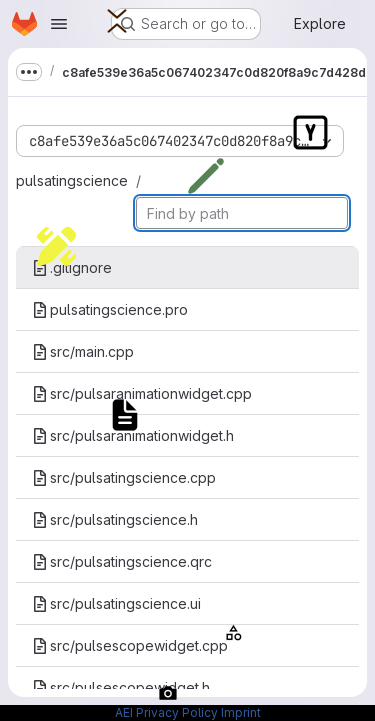  I want to click on collapse or minimize an expanded section, so click(117, 21).